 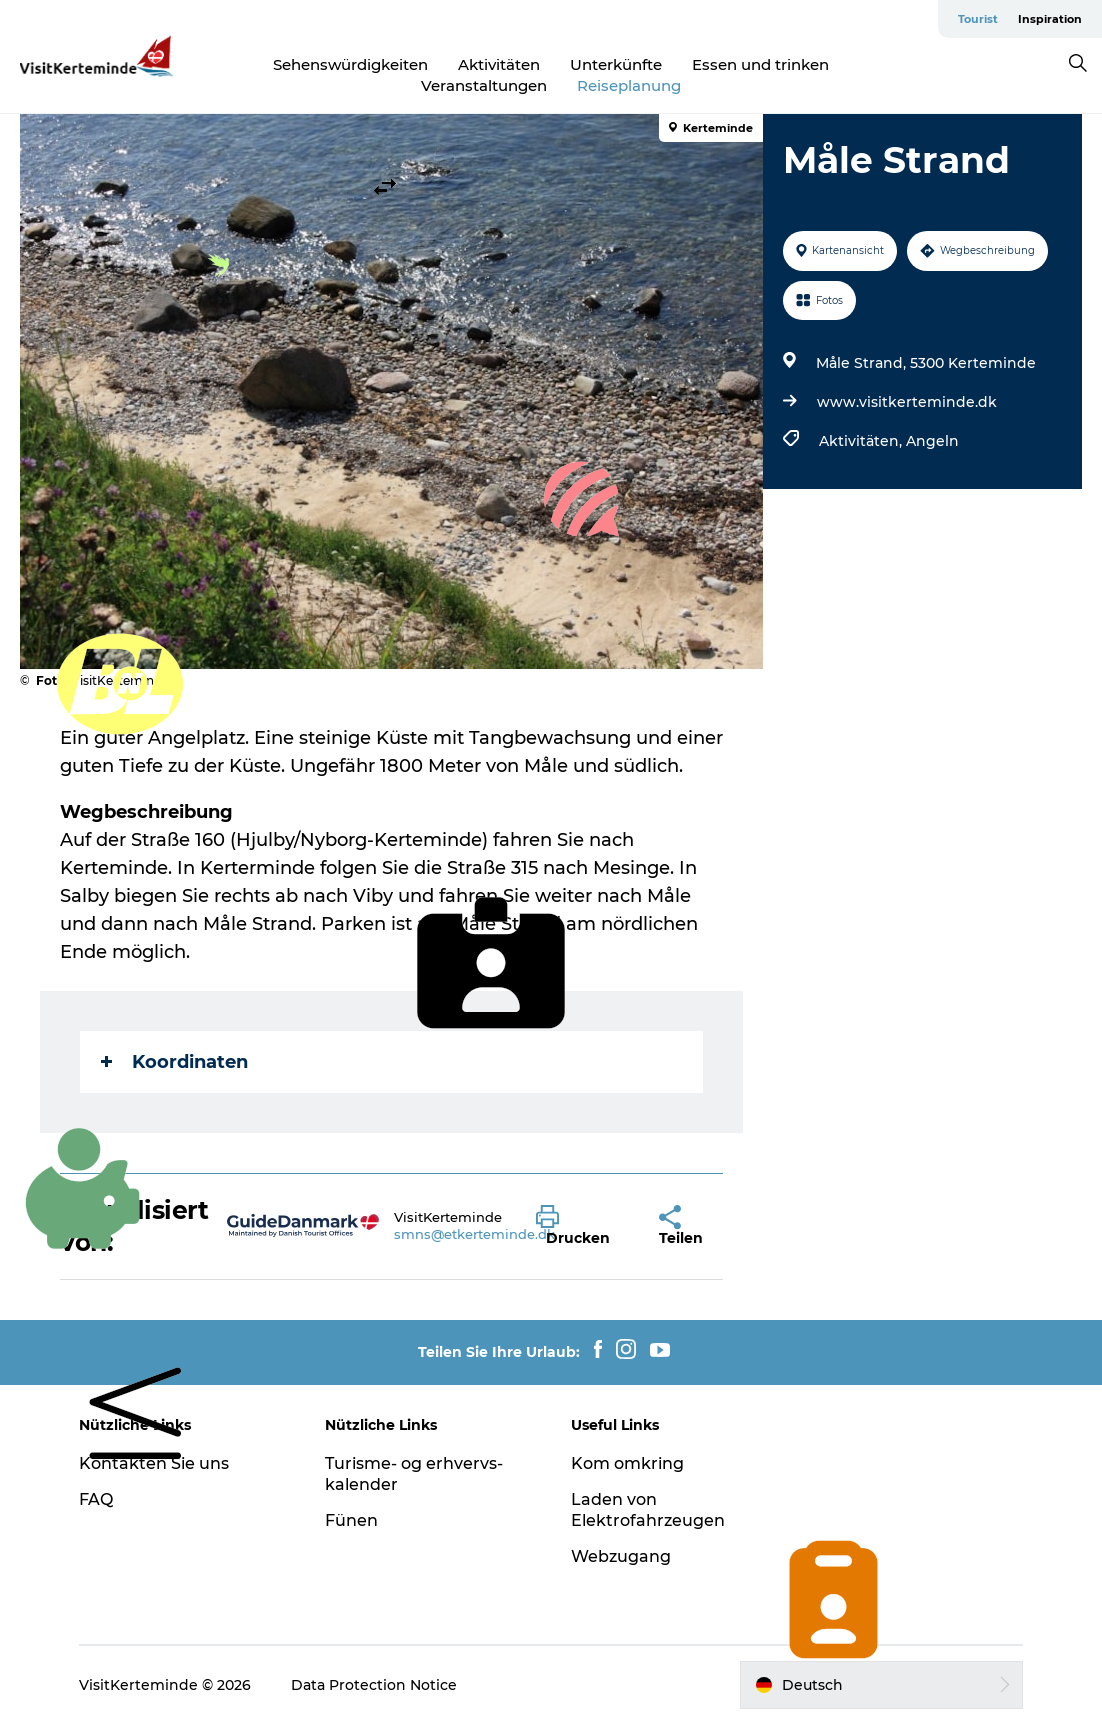 What do you see at coordinates (79, 1192) in the screenshot?
I see `access savings or budget features` at bounding box center [79, 1192].